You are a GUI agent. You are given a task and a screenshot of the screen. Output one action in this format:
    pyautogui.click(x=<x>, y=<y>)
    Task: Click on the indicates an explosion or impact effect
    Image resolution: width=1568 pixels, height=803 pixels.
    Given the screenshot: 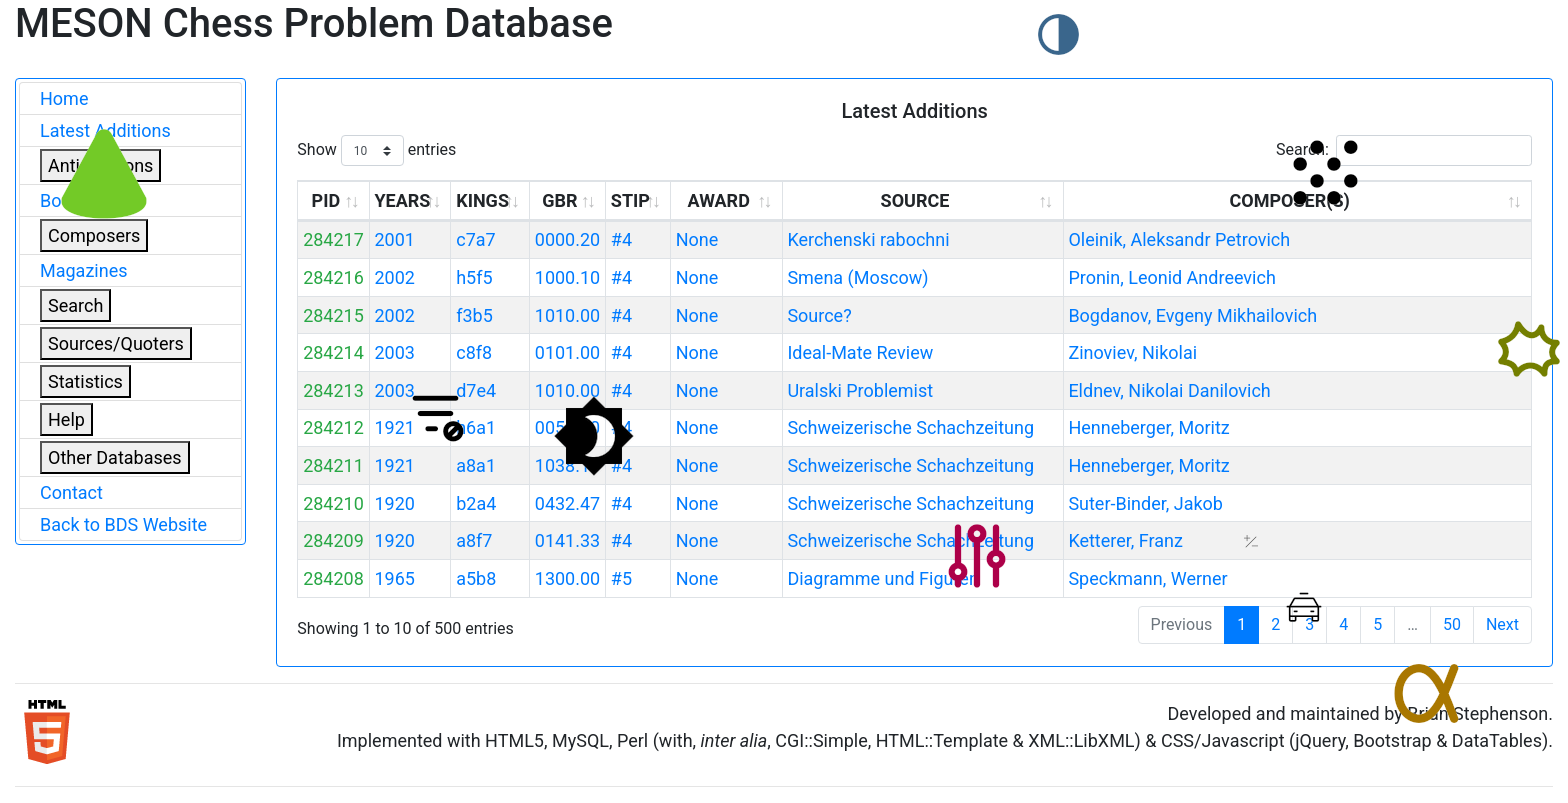 What is the action you would take?
    pyautogui.click(x=1529, y=349)
    